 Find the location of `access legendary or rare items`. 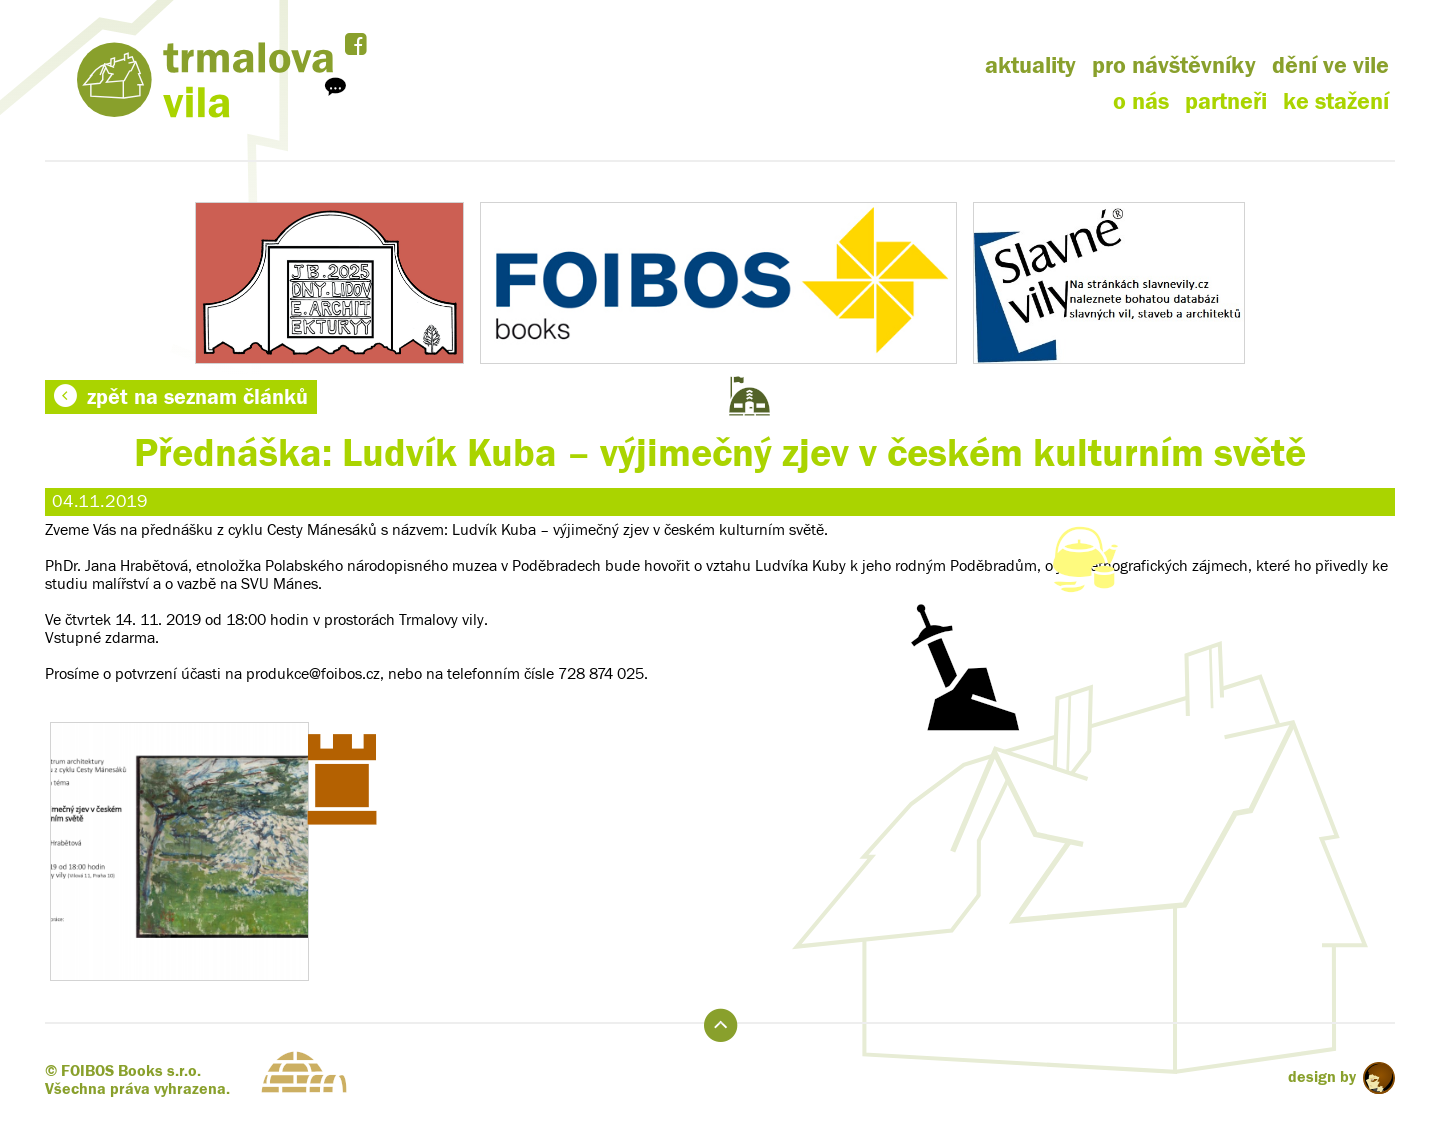

access legendary or rare items is located at coordinates (962, 667).